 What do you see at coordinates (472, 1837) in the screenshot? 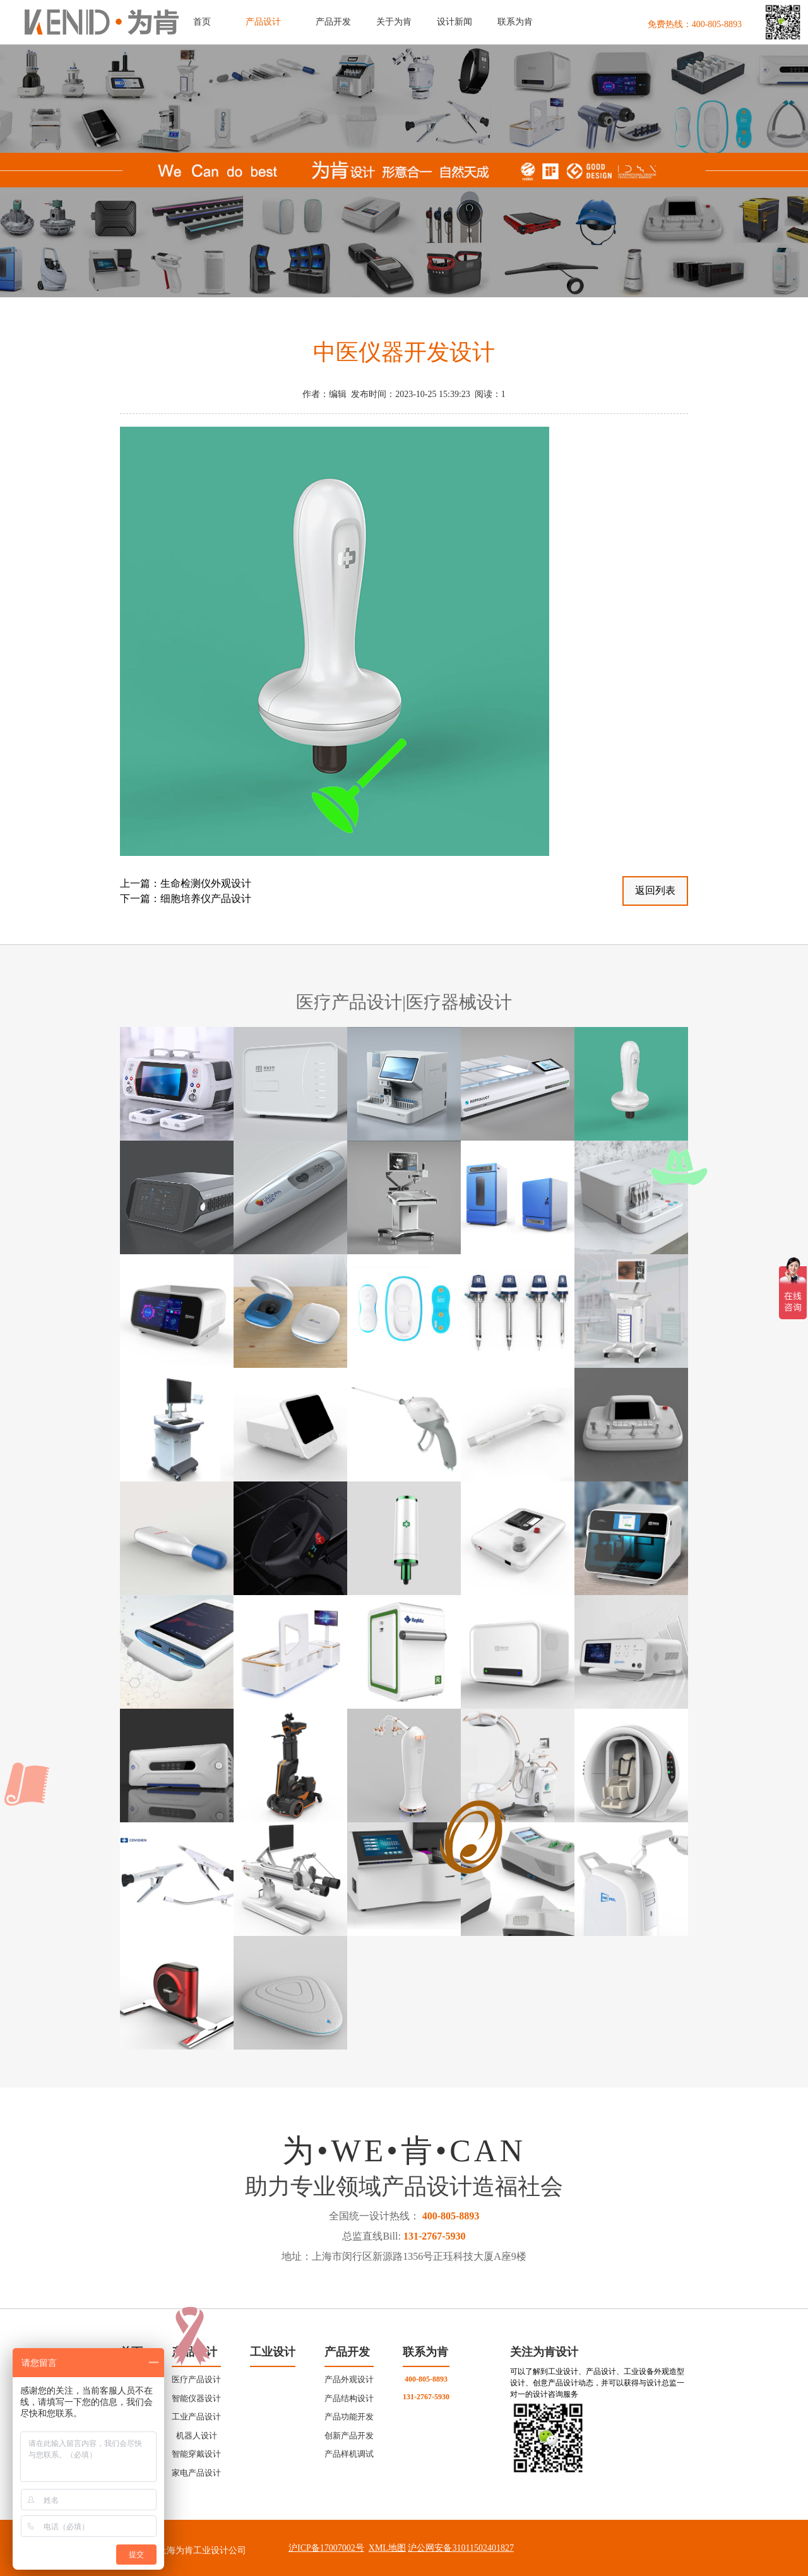
I see `access a portal or gateway feature` at bounding box center [472, 1837].